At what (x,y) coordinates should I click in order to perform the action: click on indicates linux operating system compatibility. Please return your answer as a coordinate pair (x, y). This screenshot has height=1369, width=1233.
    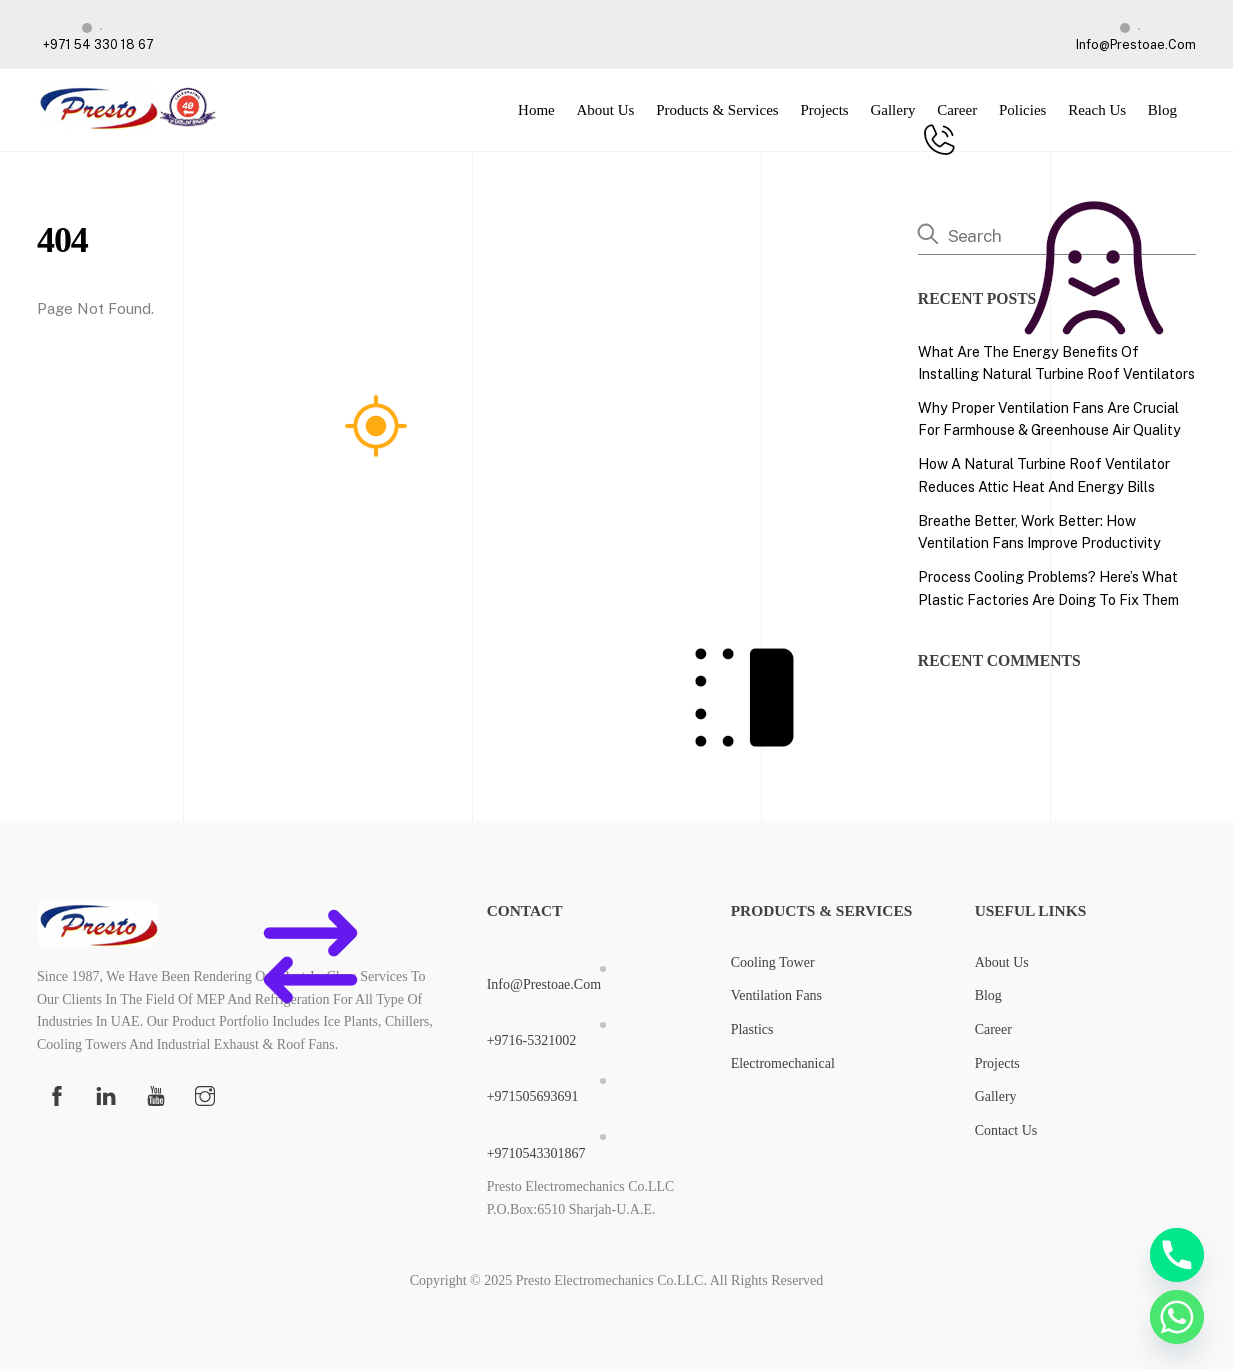
    Looking at the image, I should click on (1094, 276).